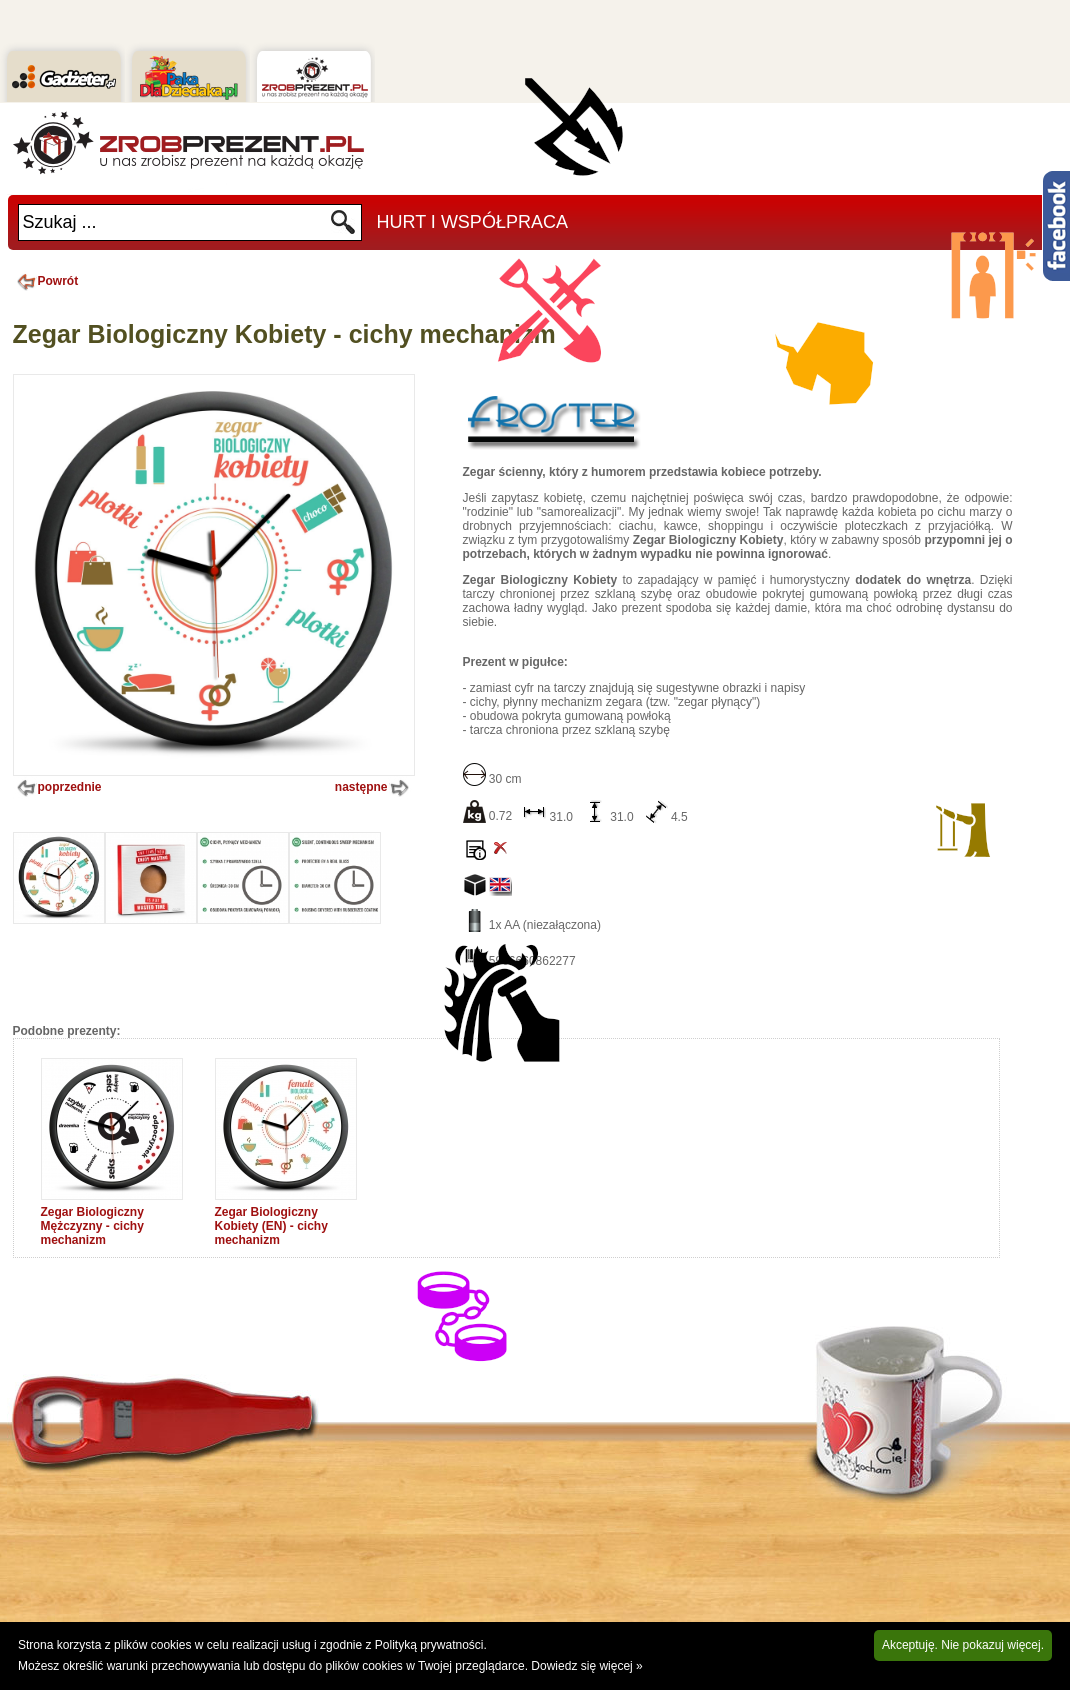  I want to click on view wildlife or nature-related content, so click(824, 364).